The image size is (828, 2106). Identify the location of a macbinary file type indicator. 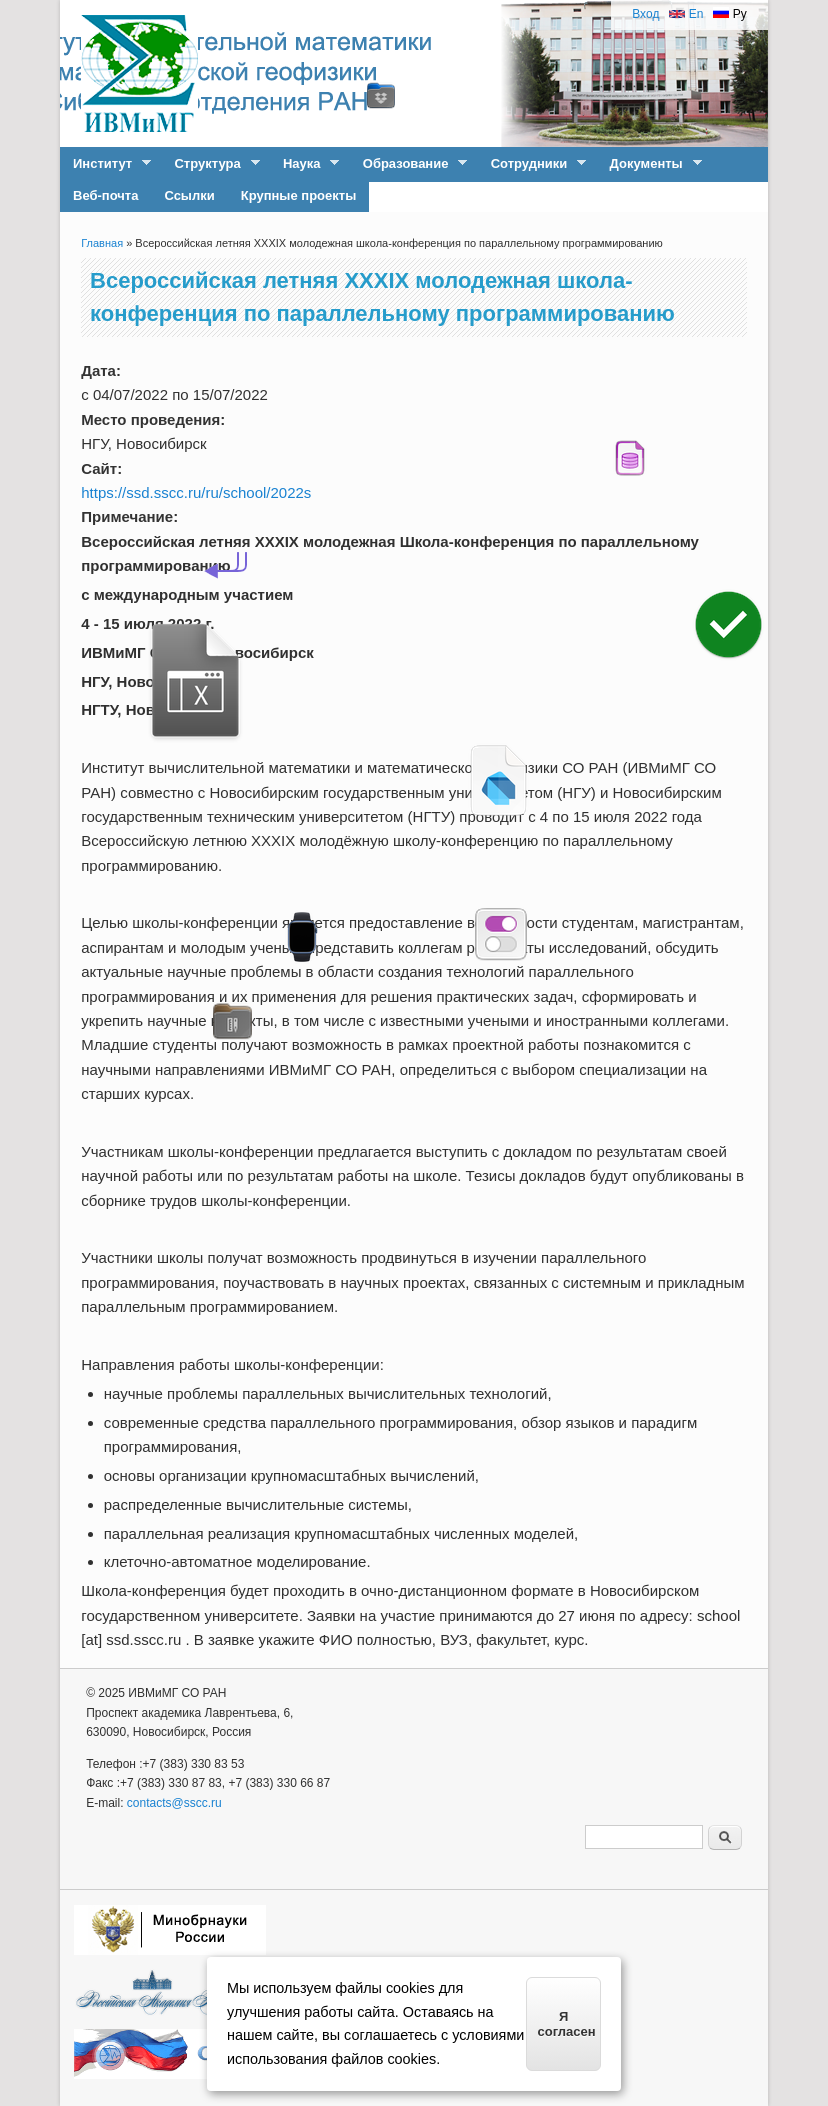
(195, 682).